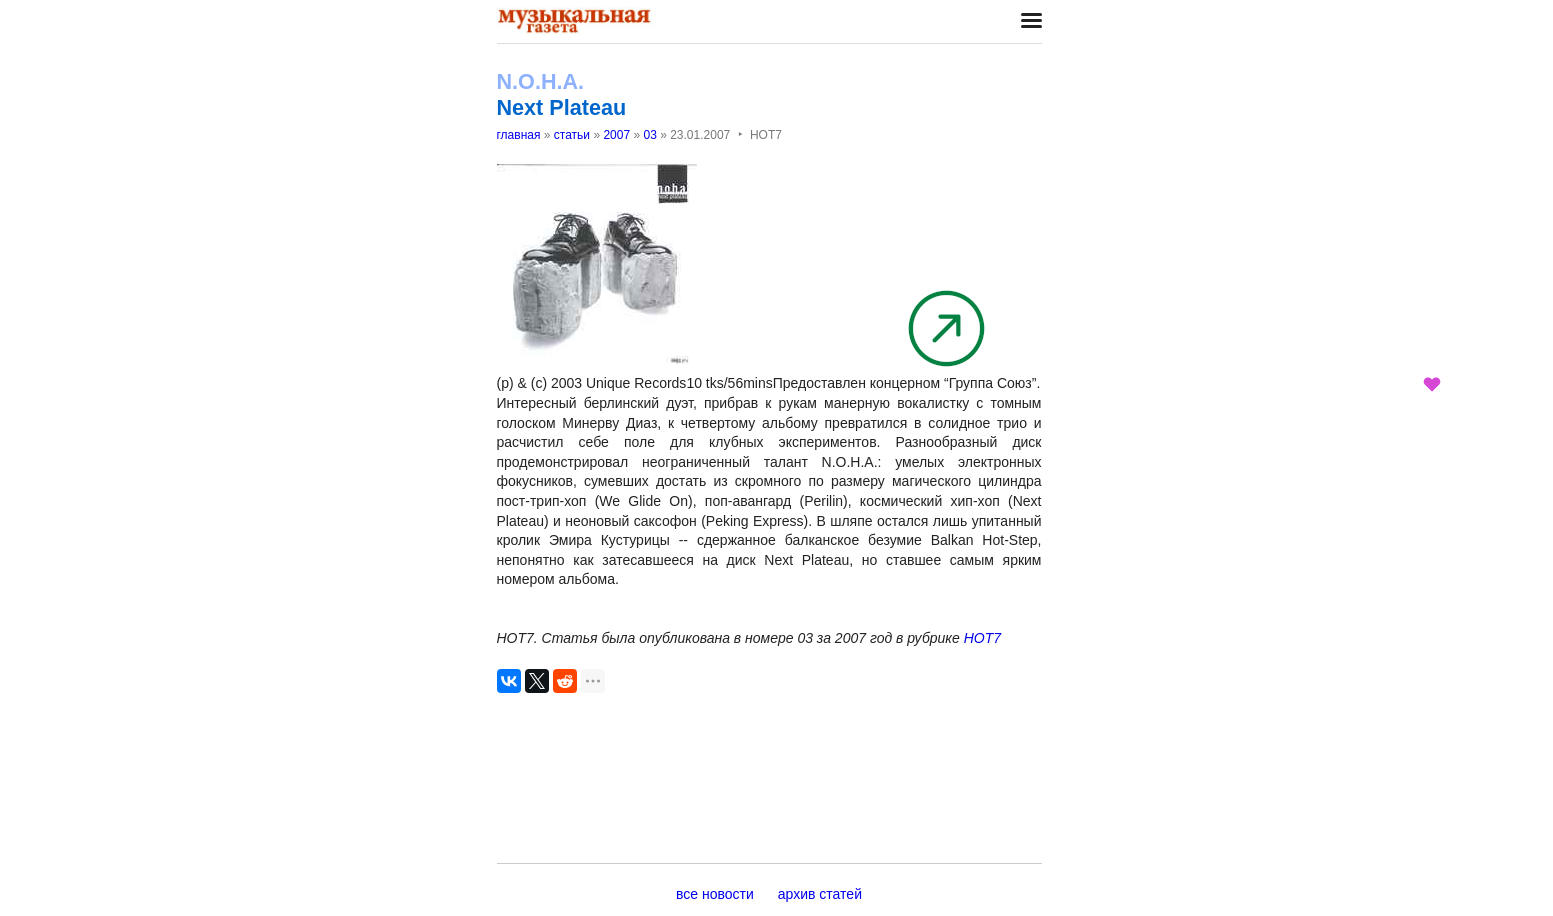 The image size is (1553, 916). I want to click on add to favorites, so click(1432, 384).